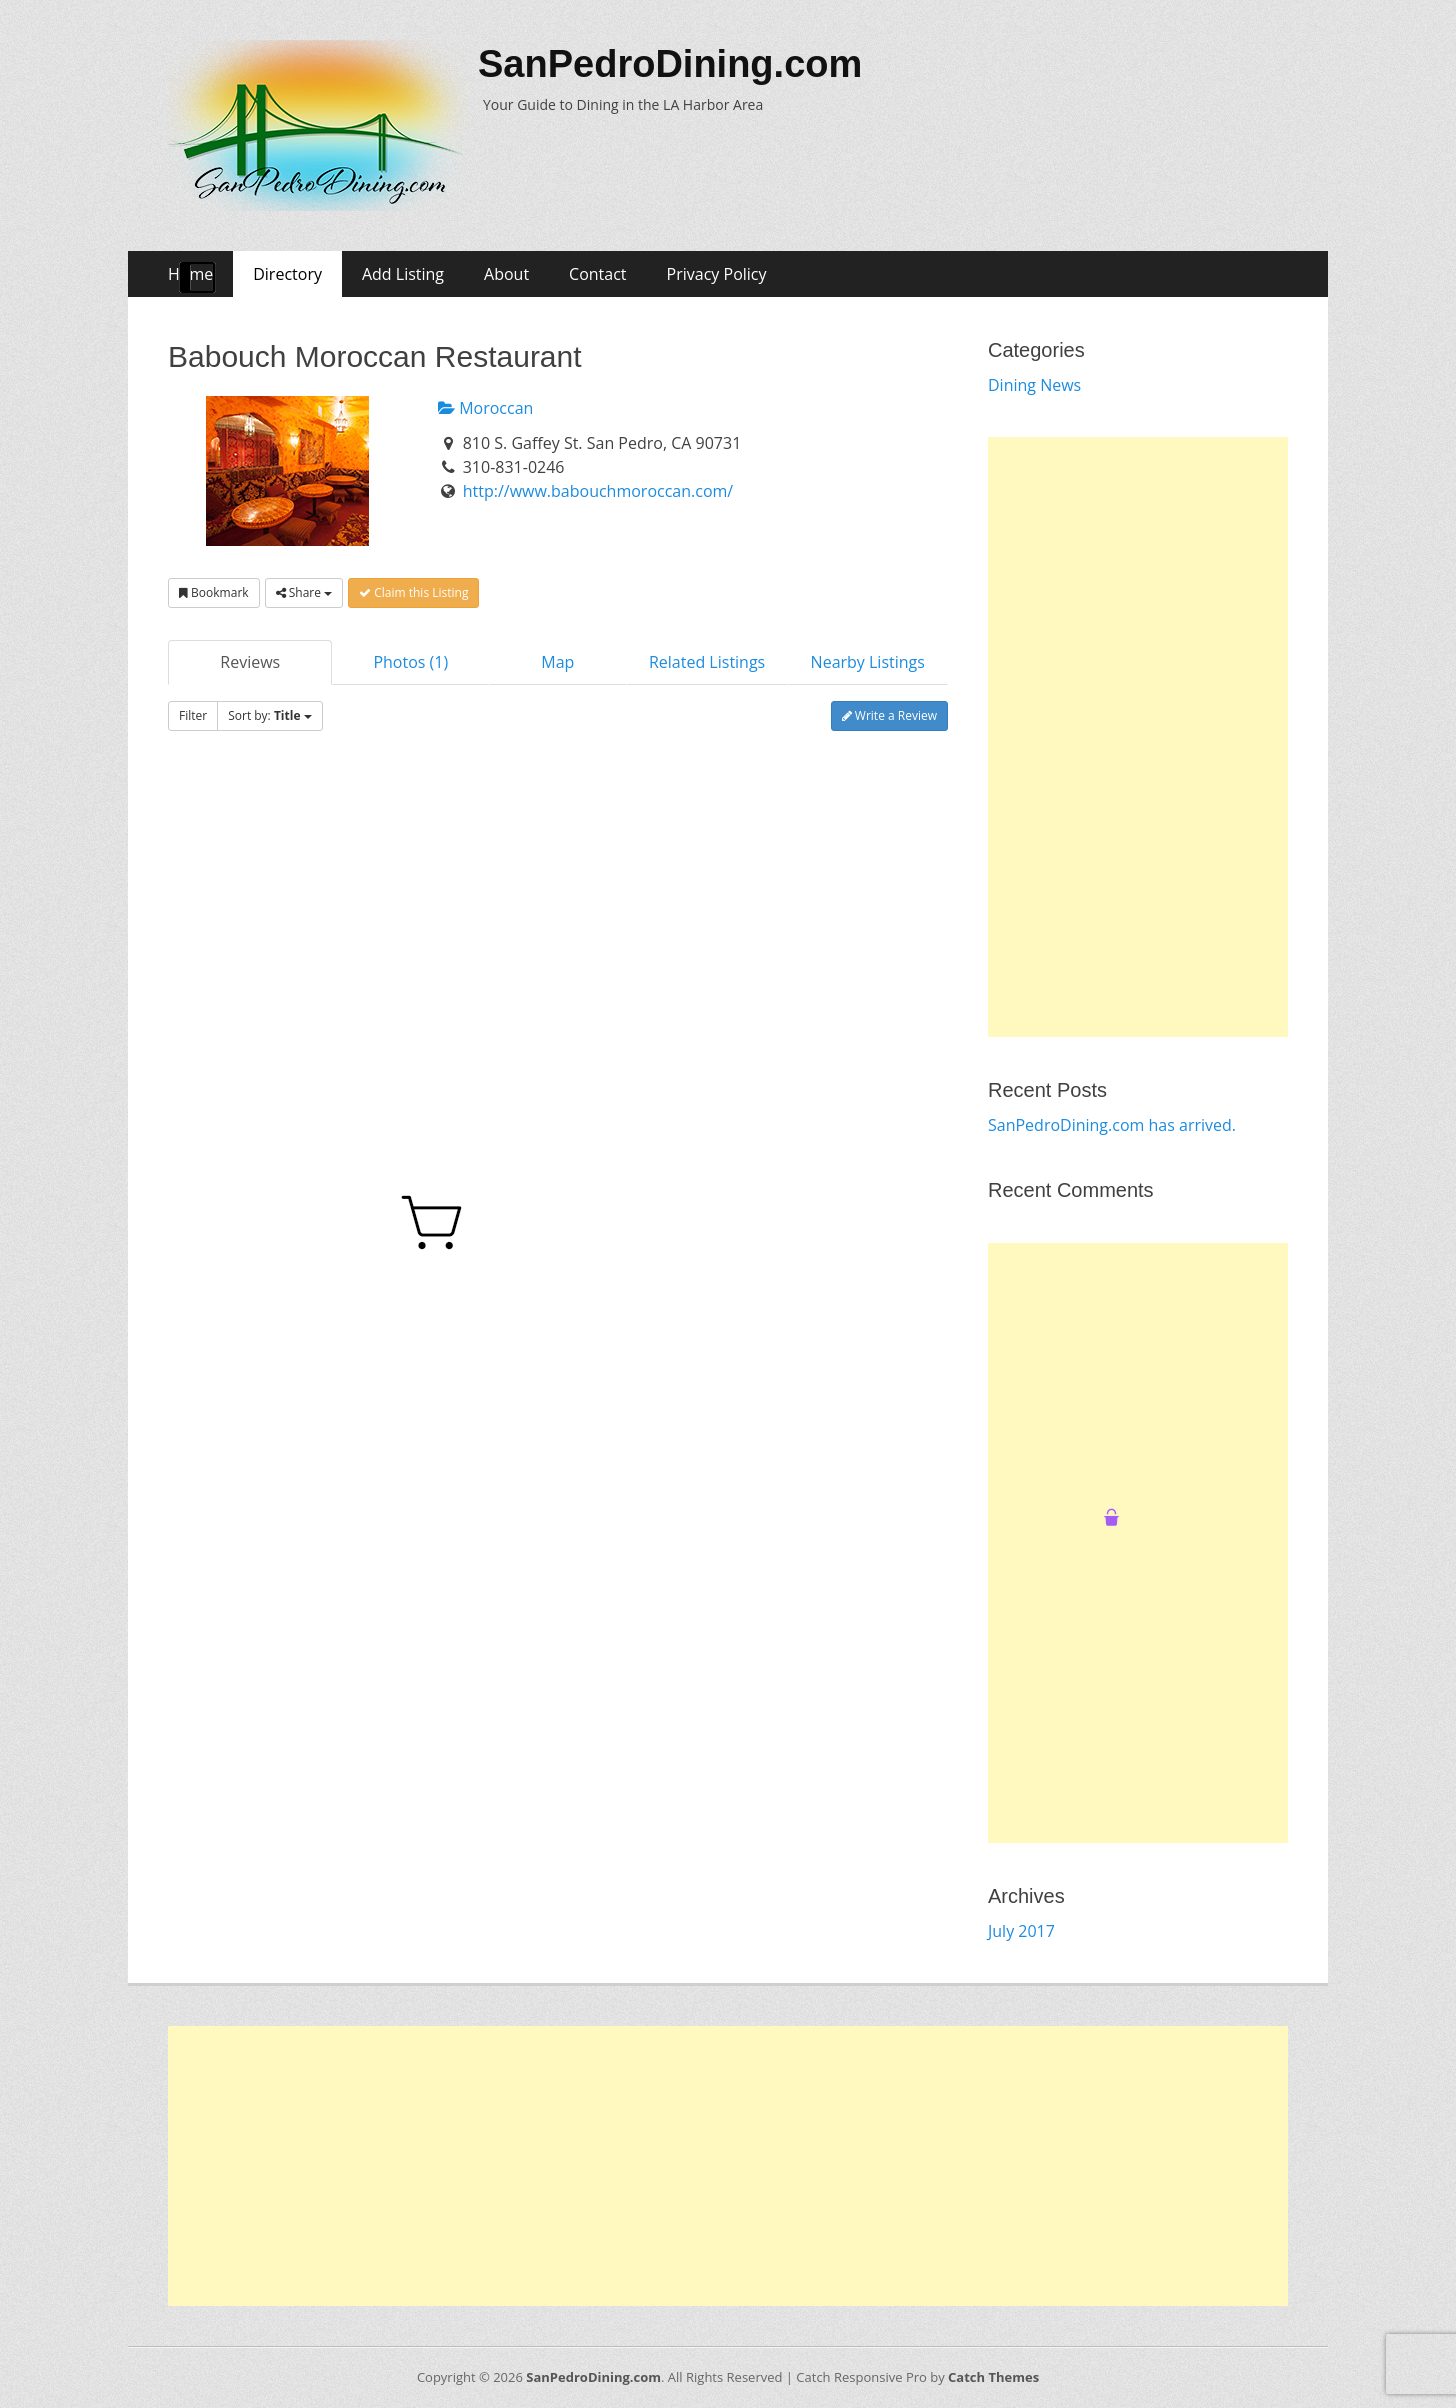 Image resolution: width=1456 pixels, height=2408 pixels. I want to click on access storage or container tools, so click(1111, 1517).